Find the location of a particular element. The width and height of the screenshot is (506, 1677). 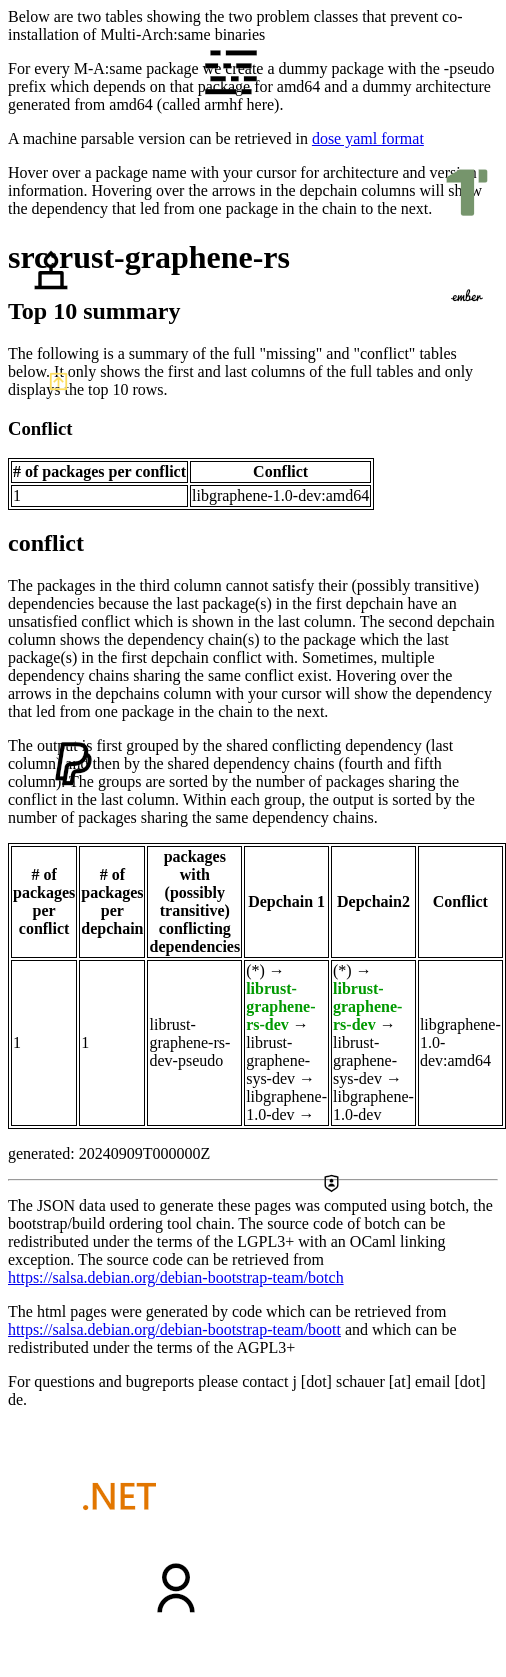

access user privacy and security settings is located at coordinates (331, 1183).